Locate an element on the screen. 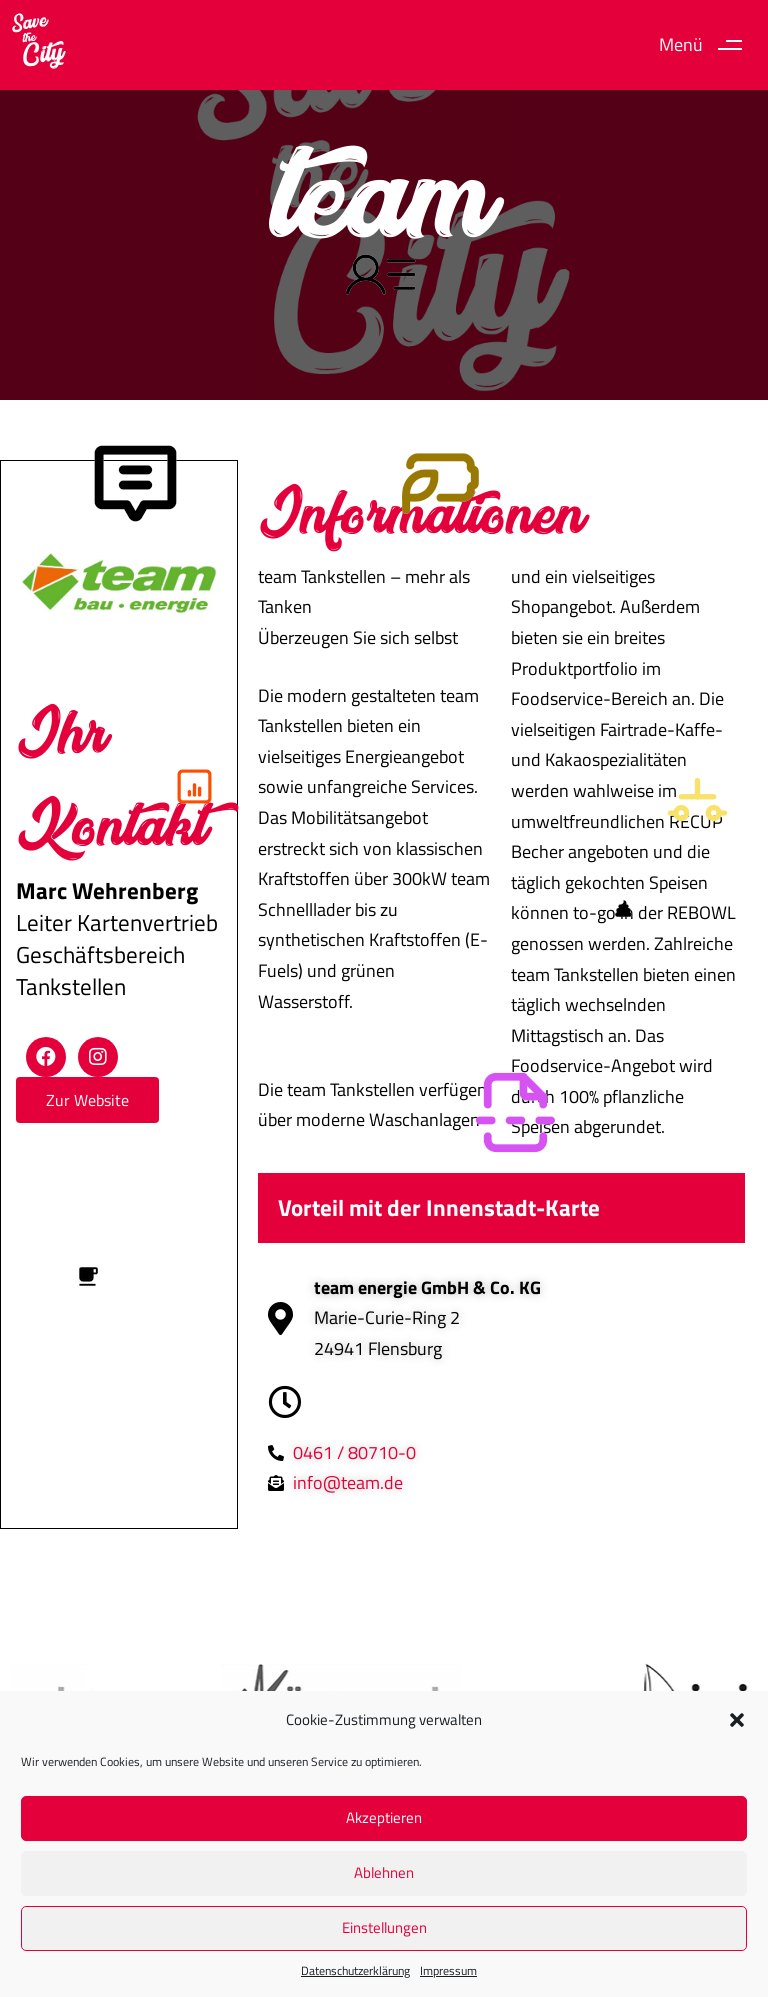 The image size is (768, 1997). add a poop emoji reaction to a message is located at coordinates (623, 908).